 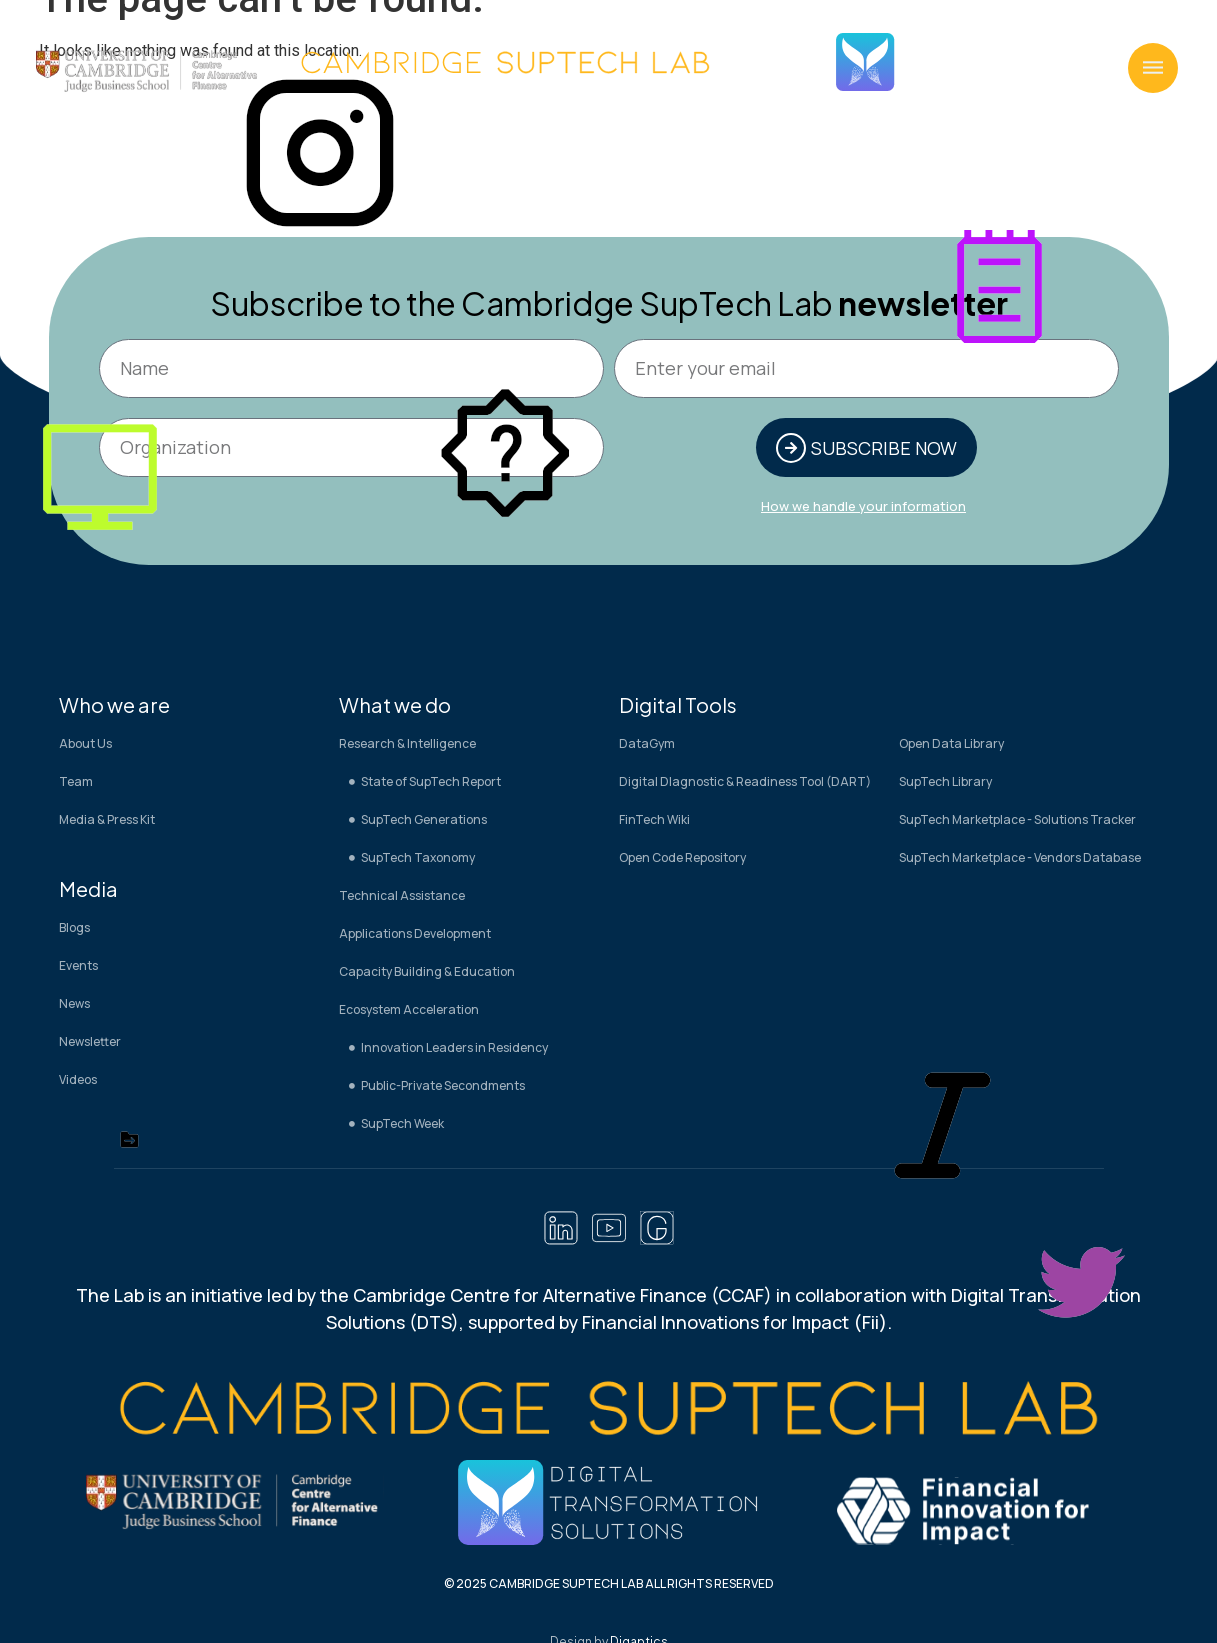 I want to click on apply italic formatting to selected text, so click(x=942, y=1125).